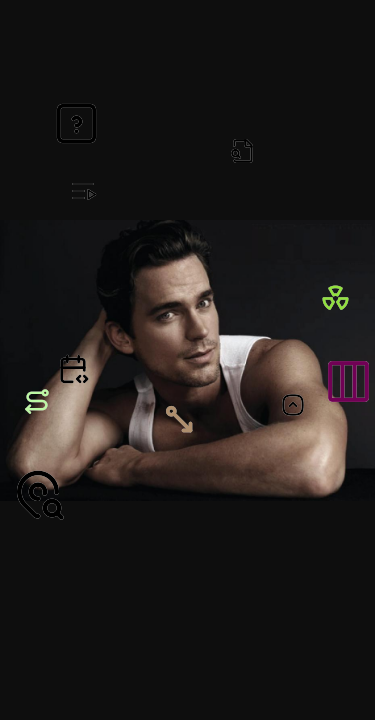 Image resolution: width=375 pixels, height=720 pixels. I want to click on access help or support options, so click(76, 123).